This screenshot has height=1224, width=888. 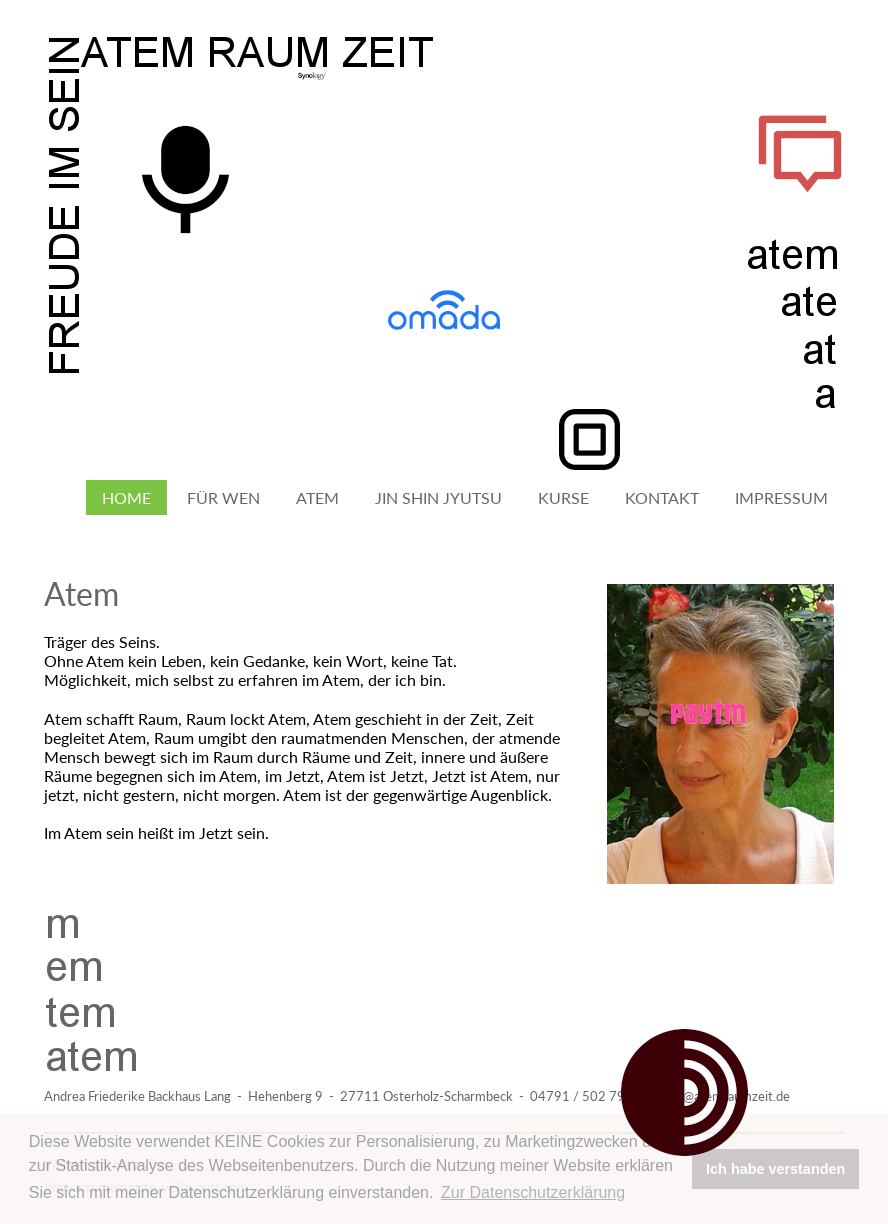 What do you see at coordinates (684, 1092) in the screenshot?
I see `open tor browser for anonymous web browsing` at bounding box center [684, 1092].